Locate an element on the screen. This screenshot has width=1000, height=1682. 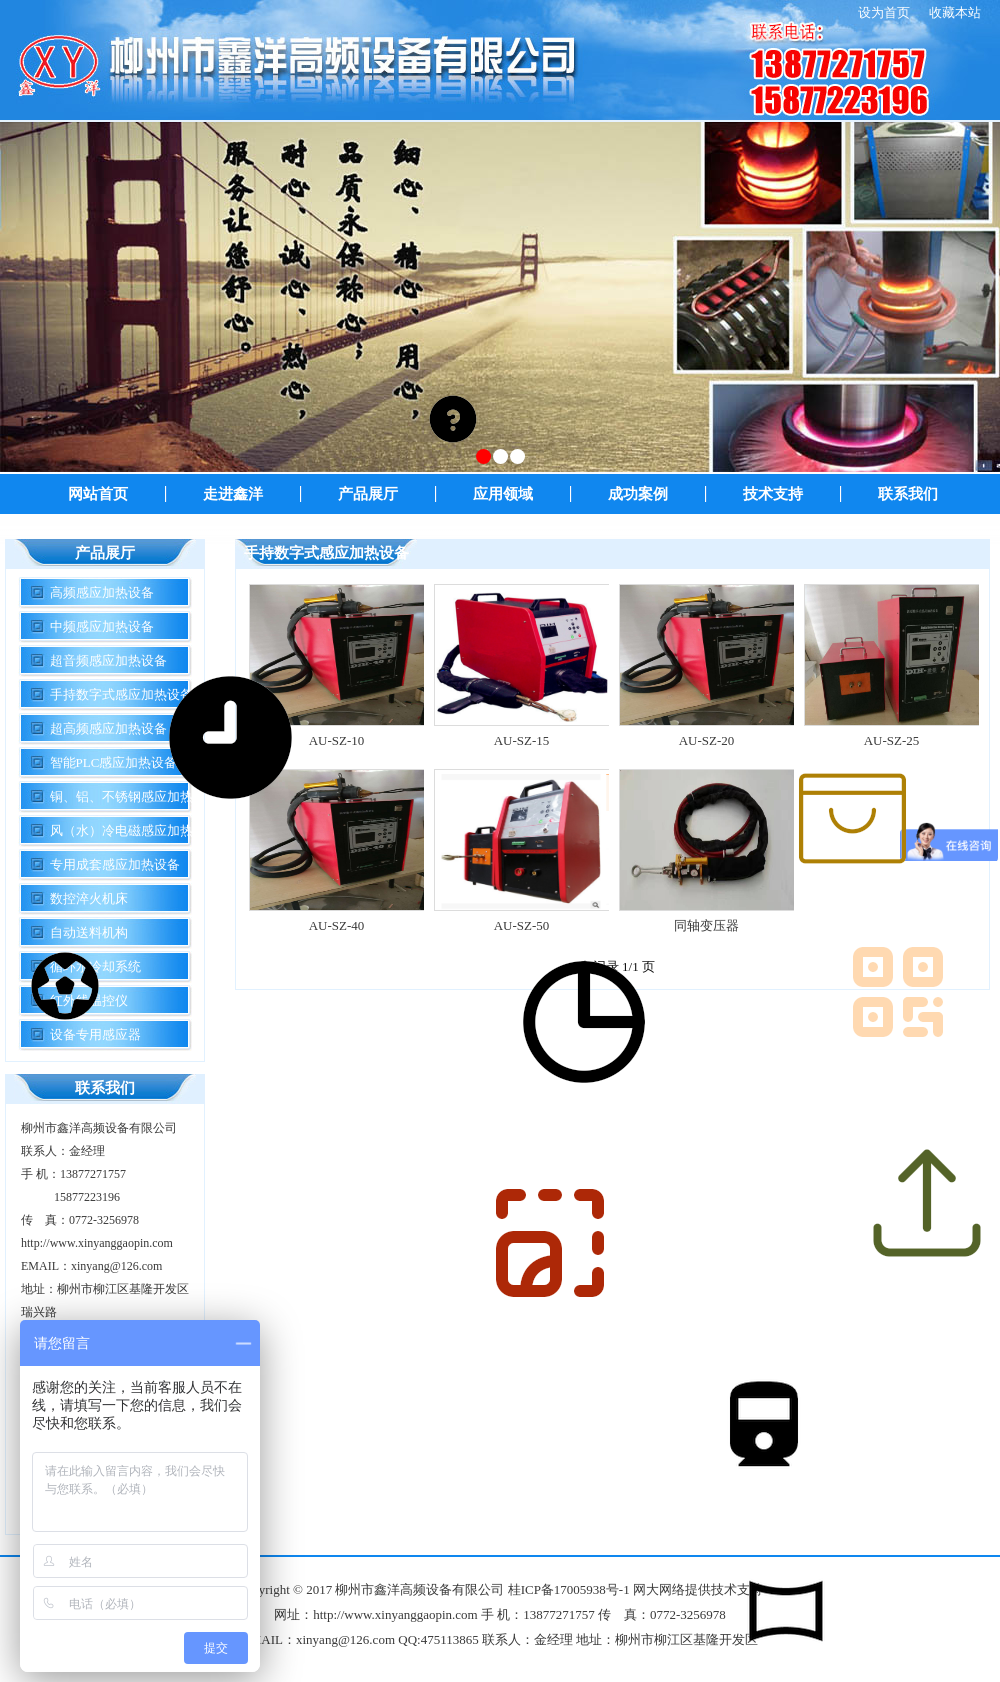
enable picture-in-picture mode for an image is located at coordinates (550, 1243).